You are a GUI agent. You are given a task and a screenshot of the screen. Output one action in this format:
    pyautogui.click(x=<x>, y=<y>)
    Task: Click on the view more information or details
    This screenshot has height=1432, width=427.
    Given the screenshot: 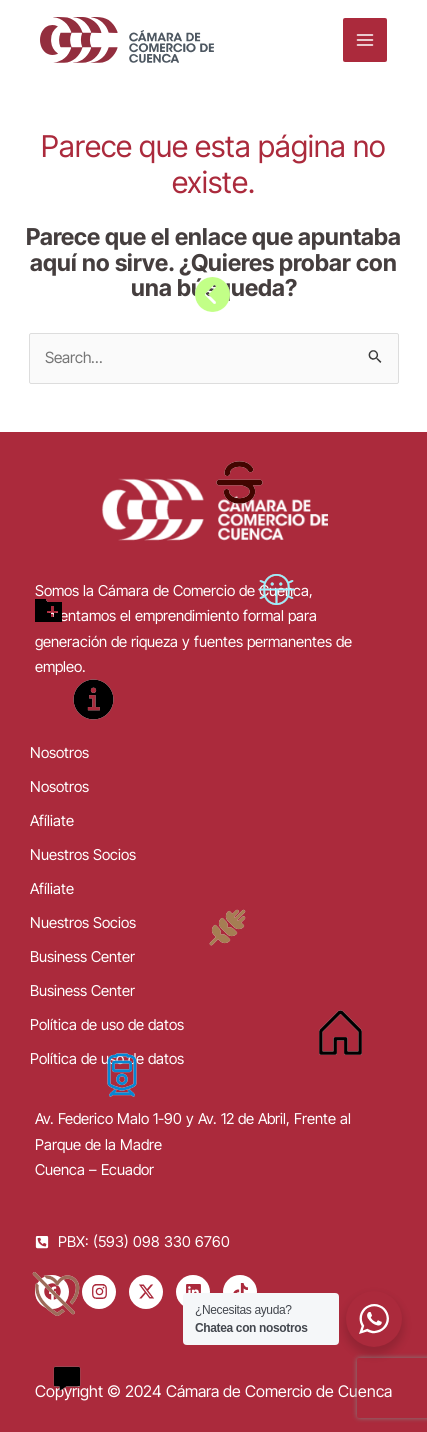 What is the action you would take?
    pyautogui.click(x=93, y=699)
    